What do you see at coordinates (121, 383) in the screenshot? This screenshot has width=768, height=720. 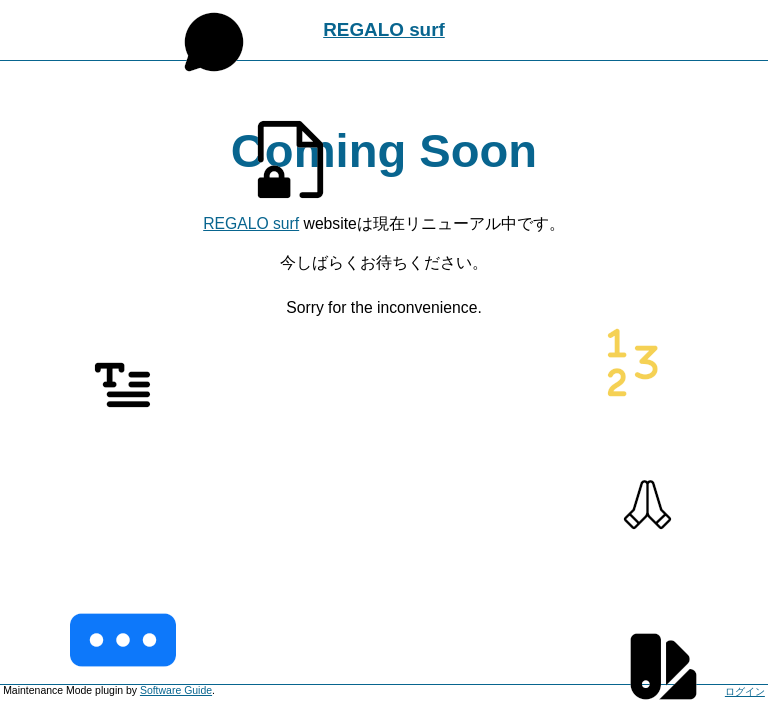 I see `view article in new york times format` at bounding box center [121, 383].